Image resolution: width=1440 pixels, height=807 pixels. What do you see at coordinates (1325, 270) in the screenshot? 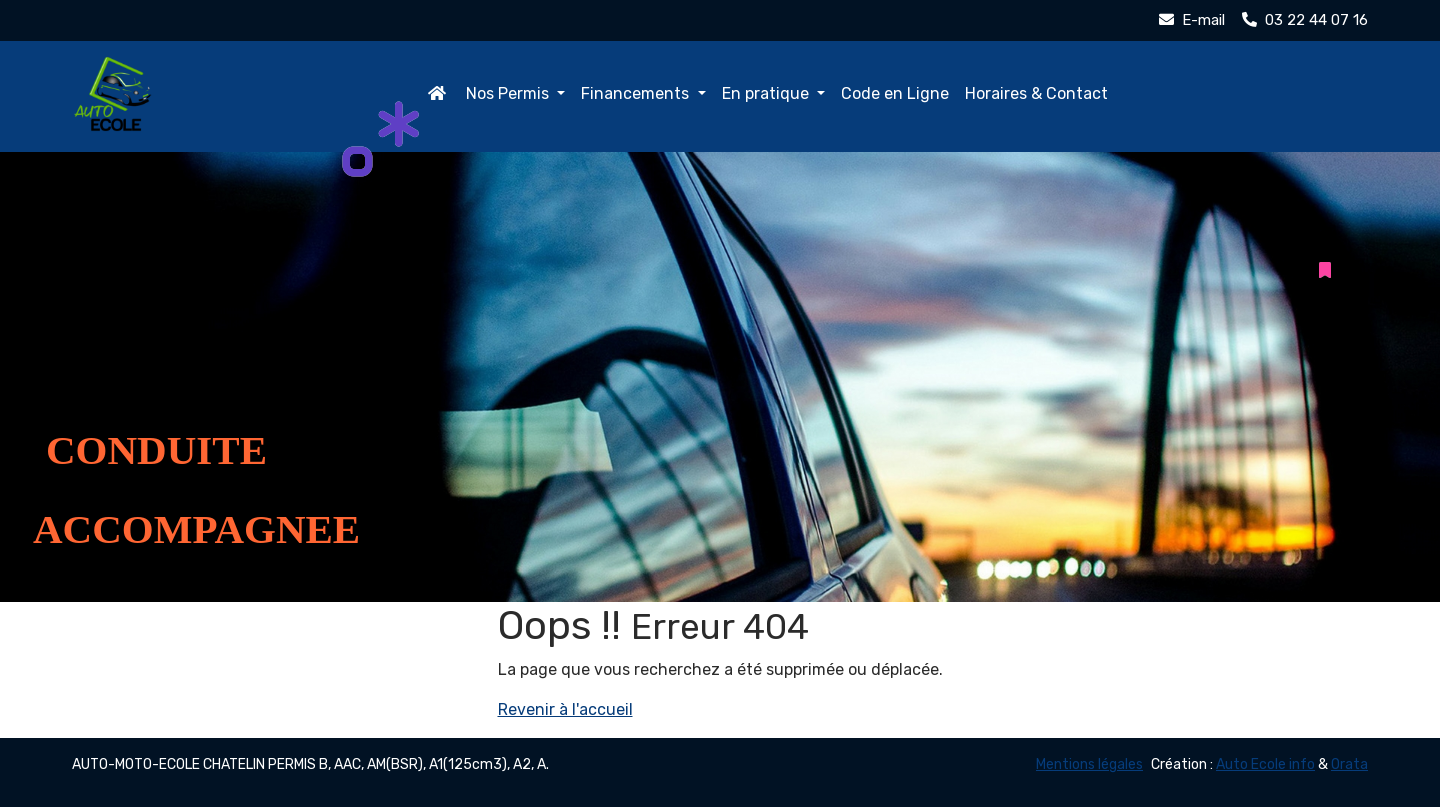
I see `save this item for later` at bounding box center [1325, 270].